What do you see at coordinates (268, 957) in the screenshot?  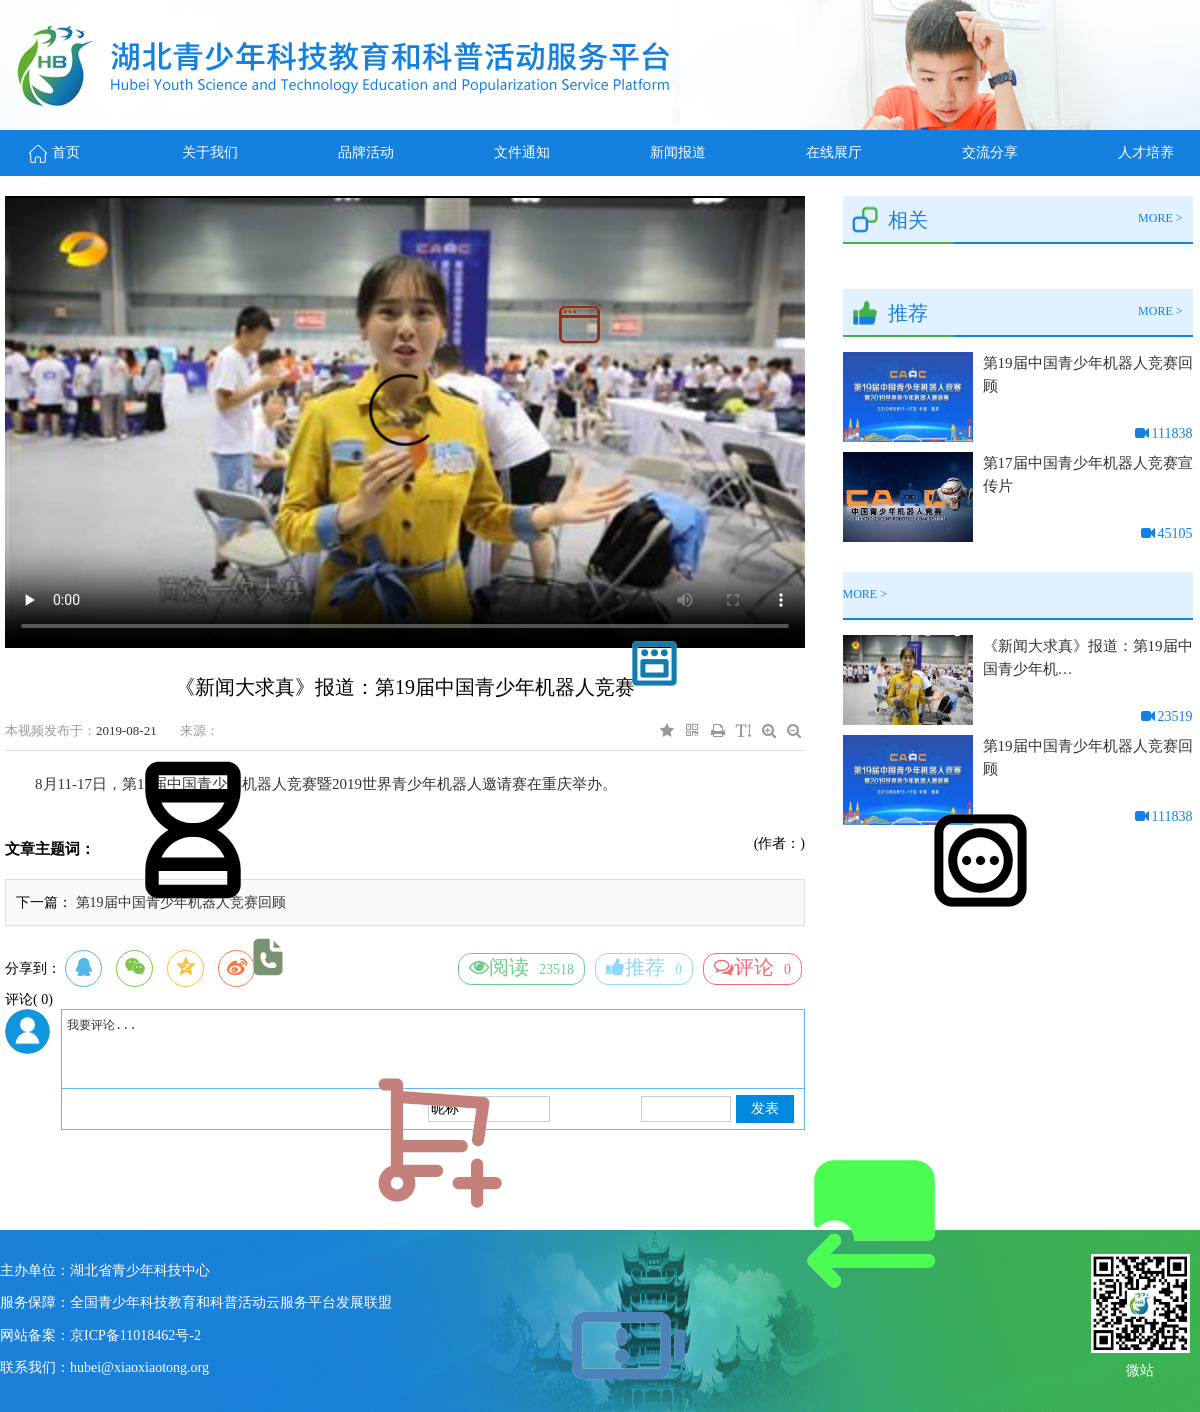 I see `access phone call records or logs` at bounding box center [268, 957].